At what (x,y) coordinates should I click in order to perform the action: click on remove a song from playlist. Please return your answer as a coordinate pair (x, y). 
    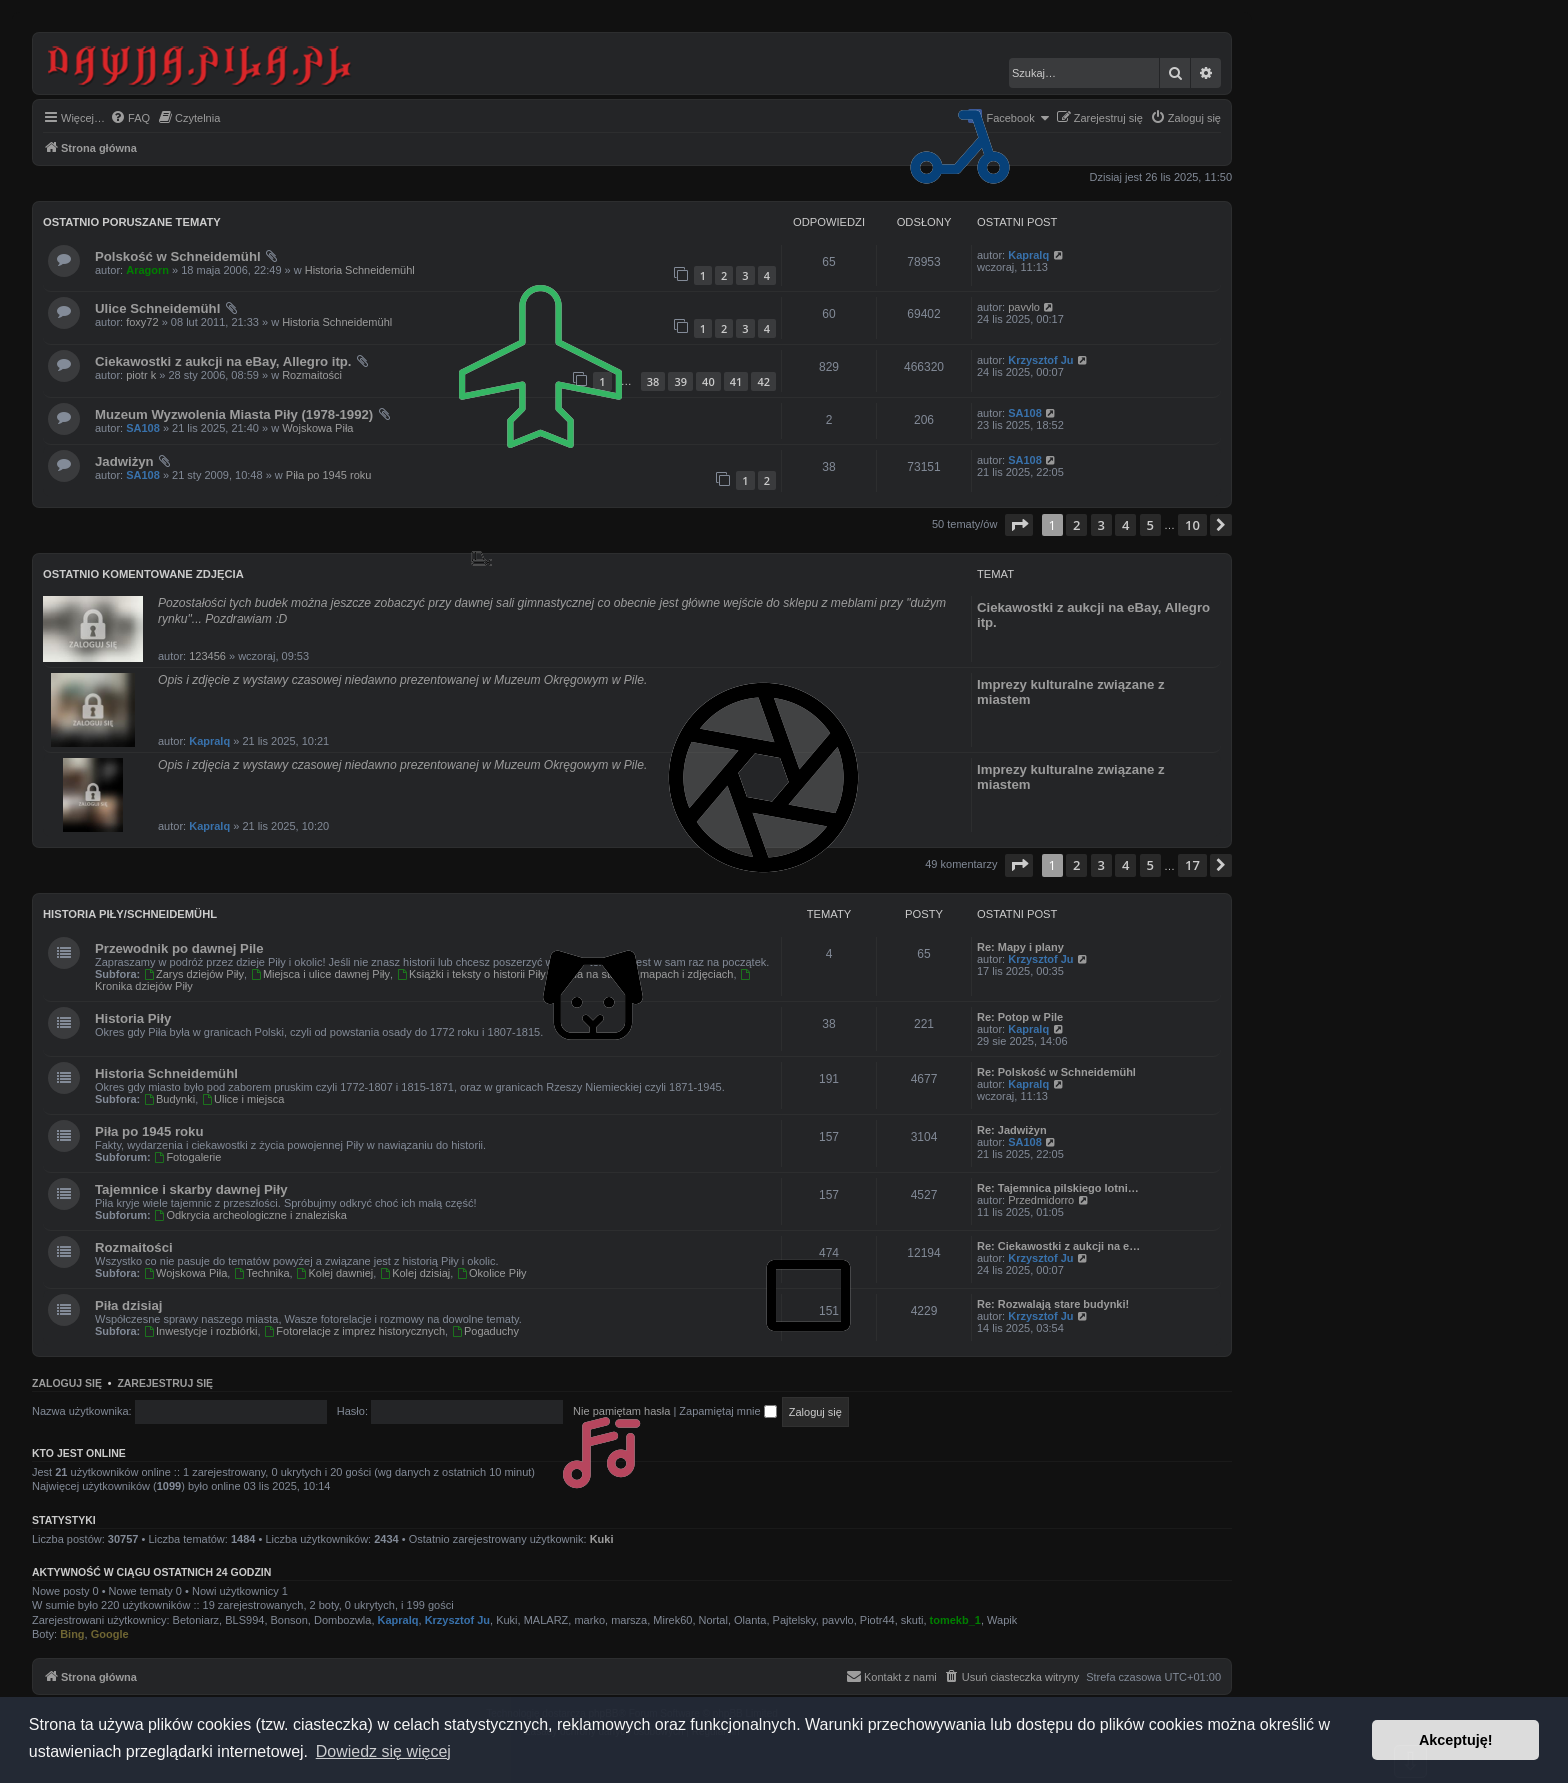
    Looking at the image, I should click on (603, 1451).